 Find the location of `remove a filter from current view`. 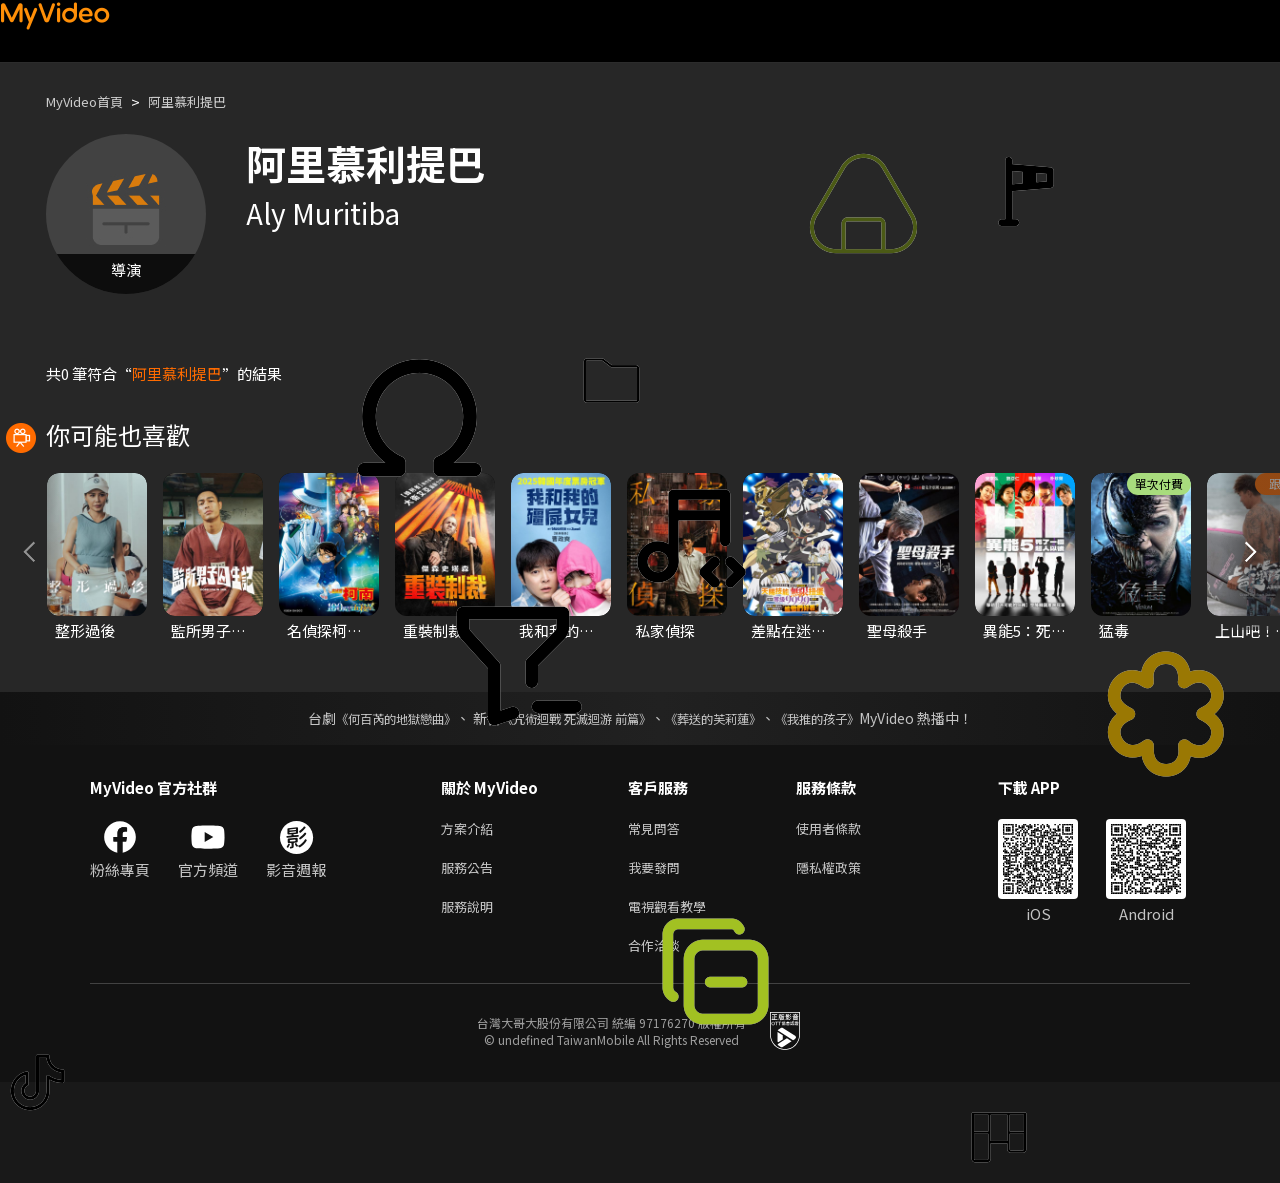

remove a filter from current view is located at coordinates (513, 663).